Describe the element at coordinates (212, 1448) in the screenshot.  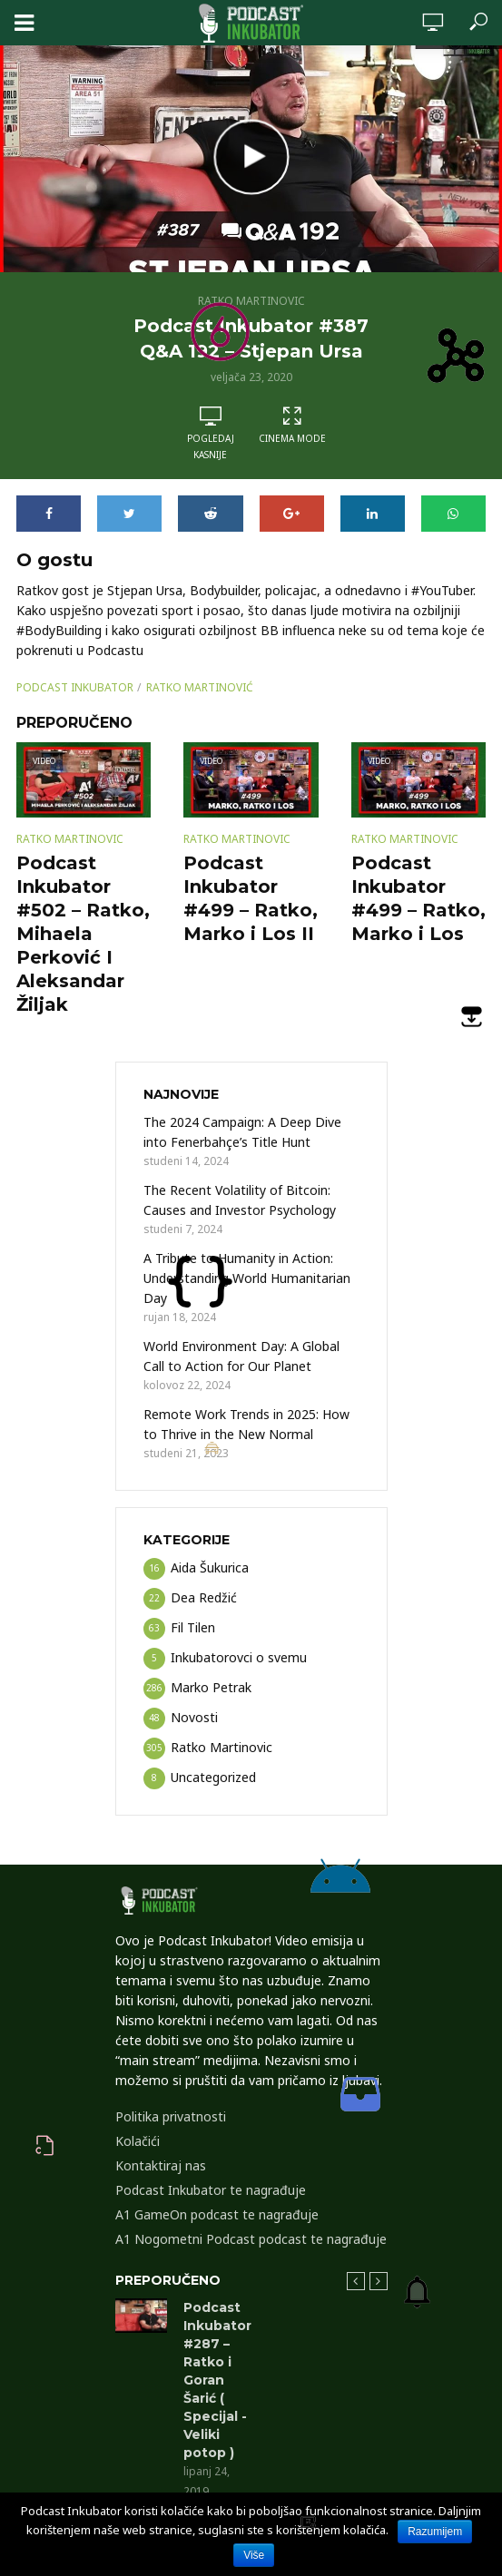
I see `indicates police or emergency services nearby` at that location.